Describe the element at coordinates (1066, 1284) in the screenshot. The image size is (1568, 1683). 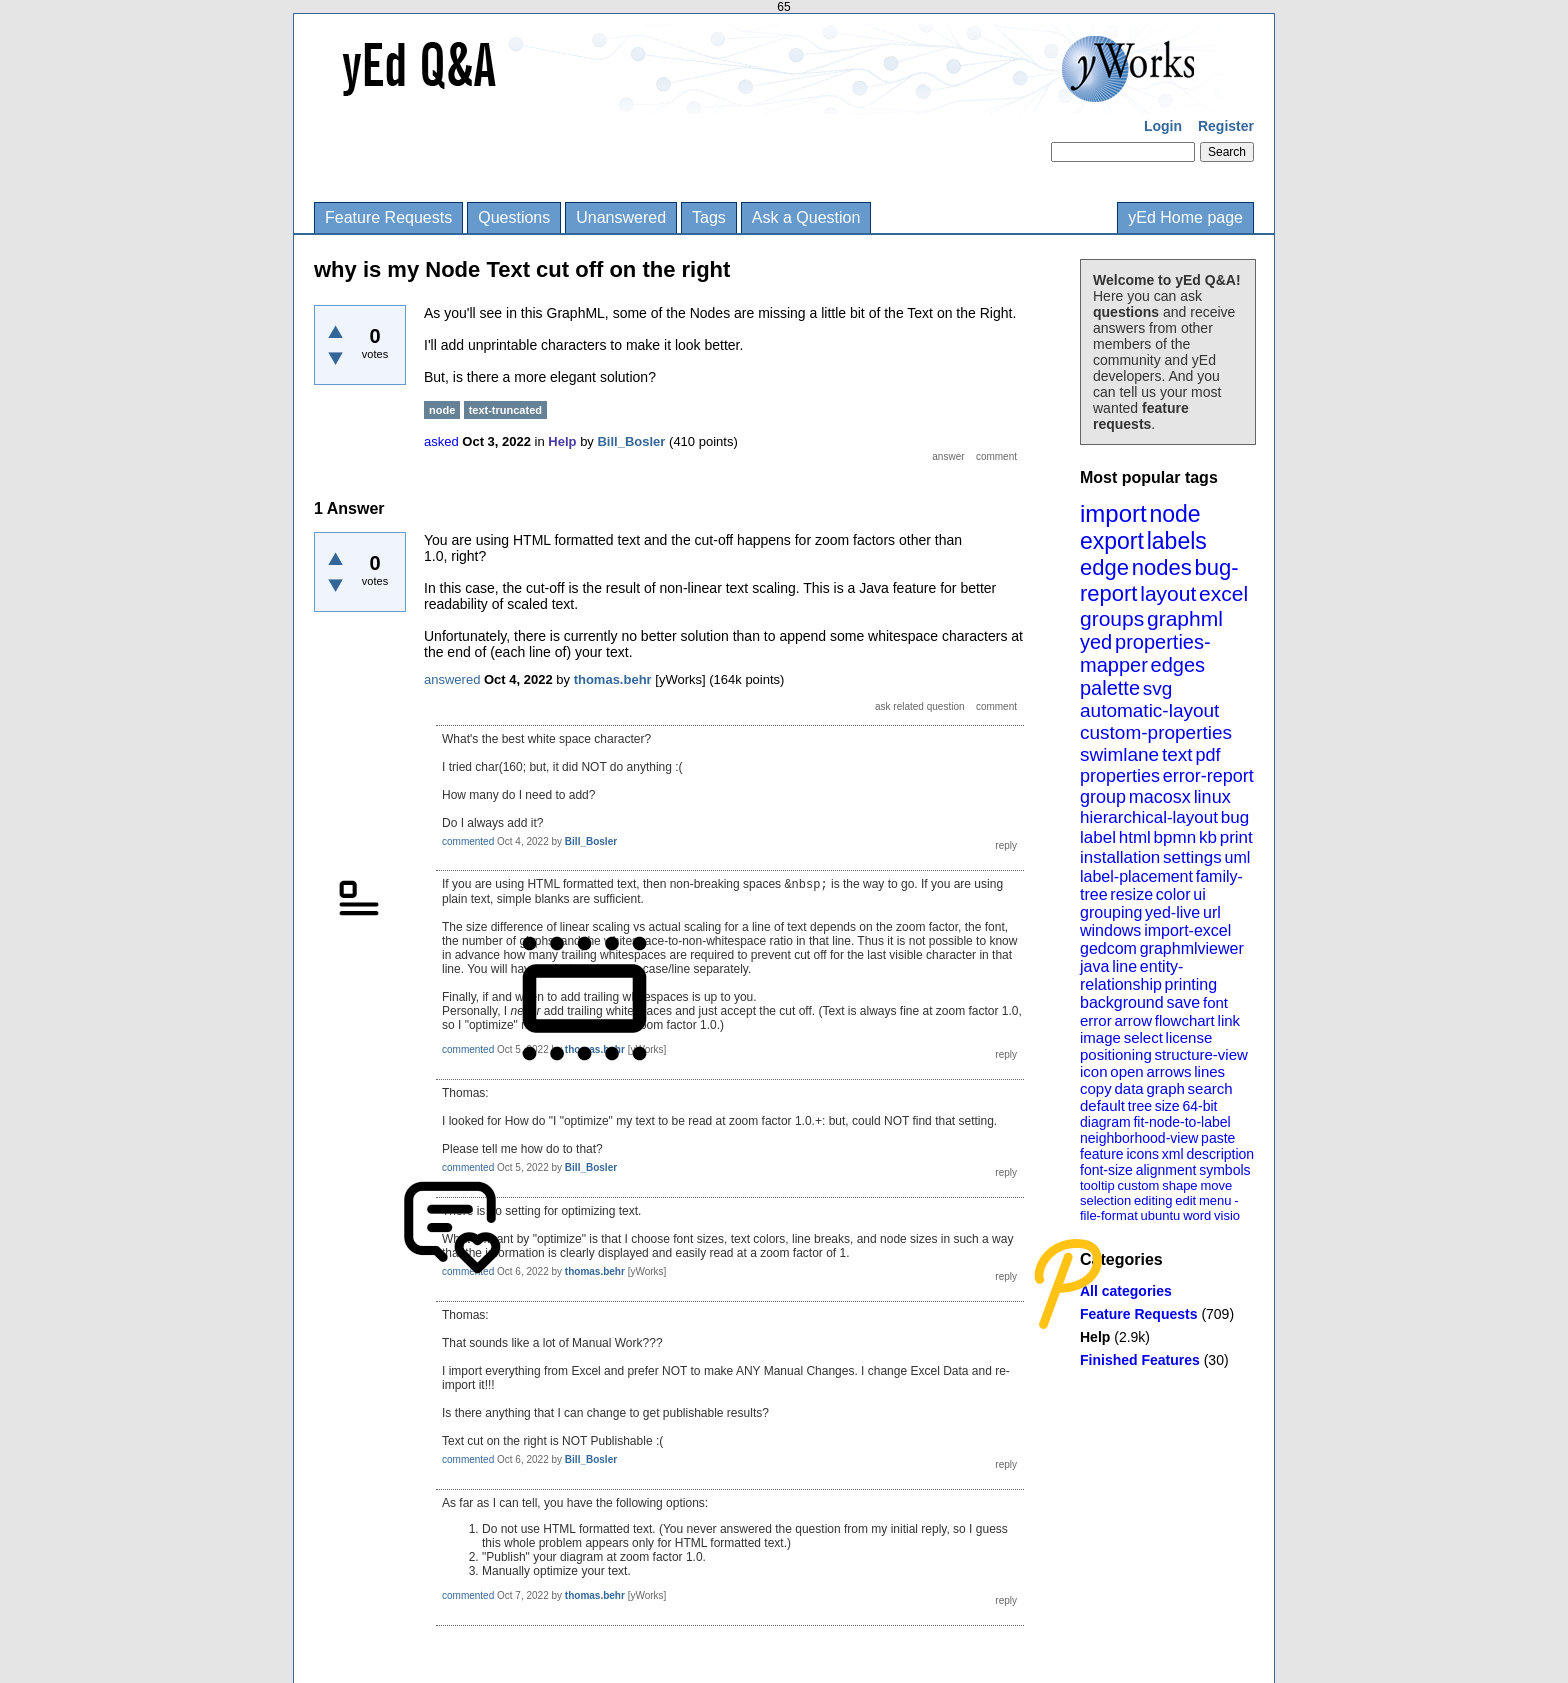
I see `pushover notification service logo` at that location.